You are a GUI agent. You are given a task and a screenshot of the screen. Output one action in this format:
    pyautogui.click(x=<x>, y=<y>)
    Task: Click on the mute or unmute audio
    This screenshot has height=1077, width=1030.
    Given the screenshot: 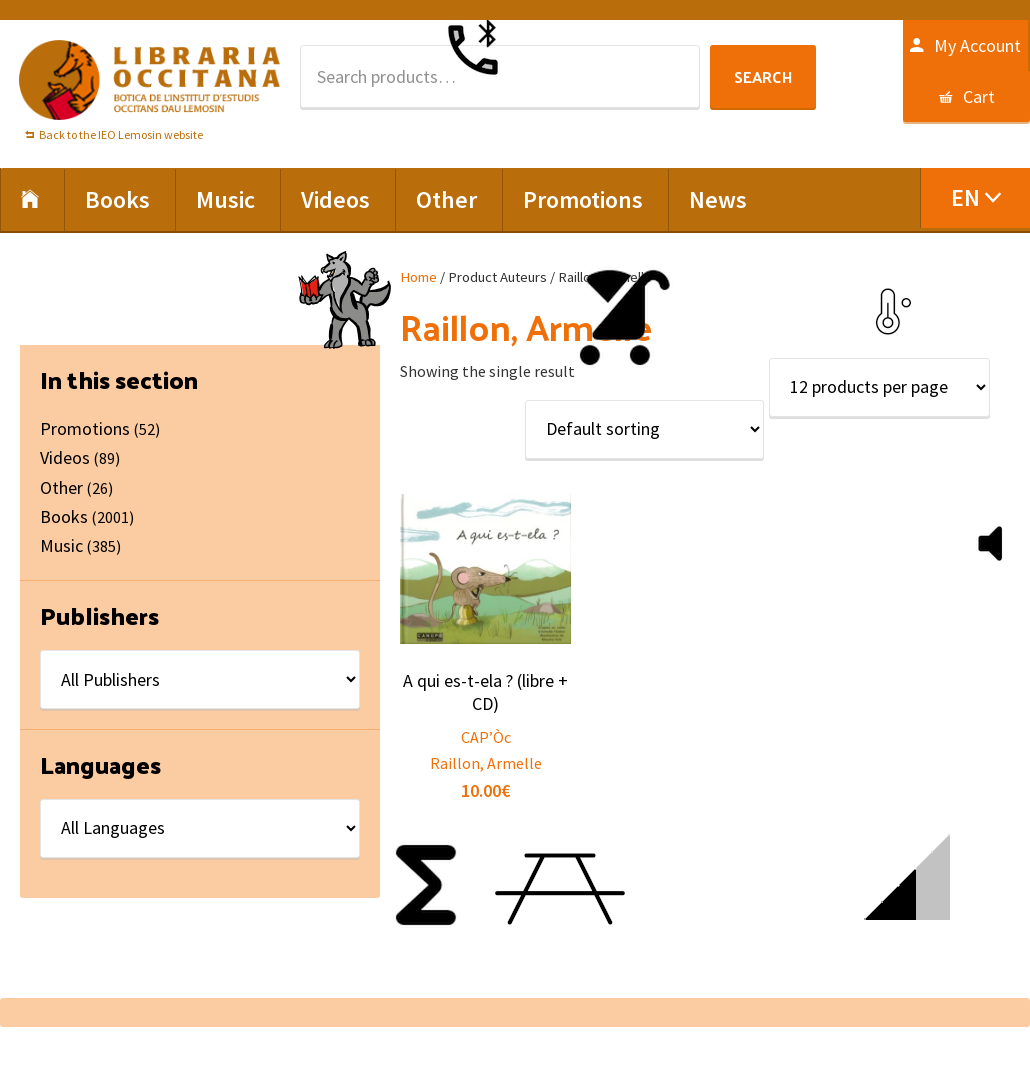 What is the action you would take?
    pyautogui.click(x=991, y=543)
    